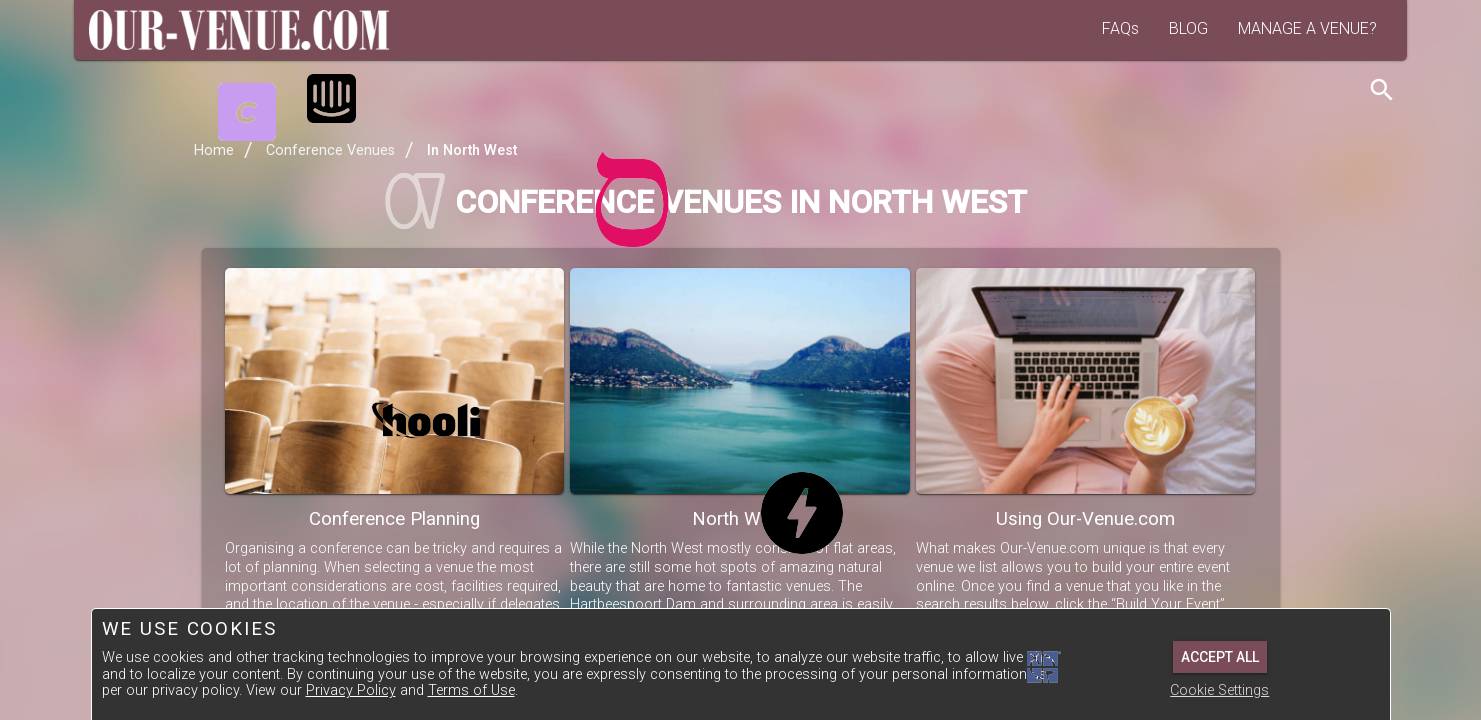  What do you see at coordinates (426, 420) in the screenshot?
I see `hooli company logo` at bounding box center [426, 420].